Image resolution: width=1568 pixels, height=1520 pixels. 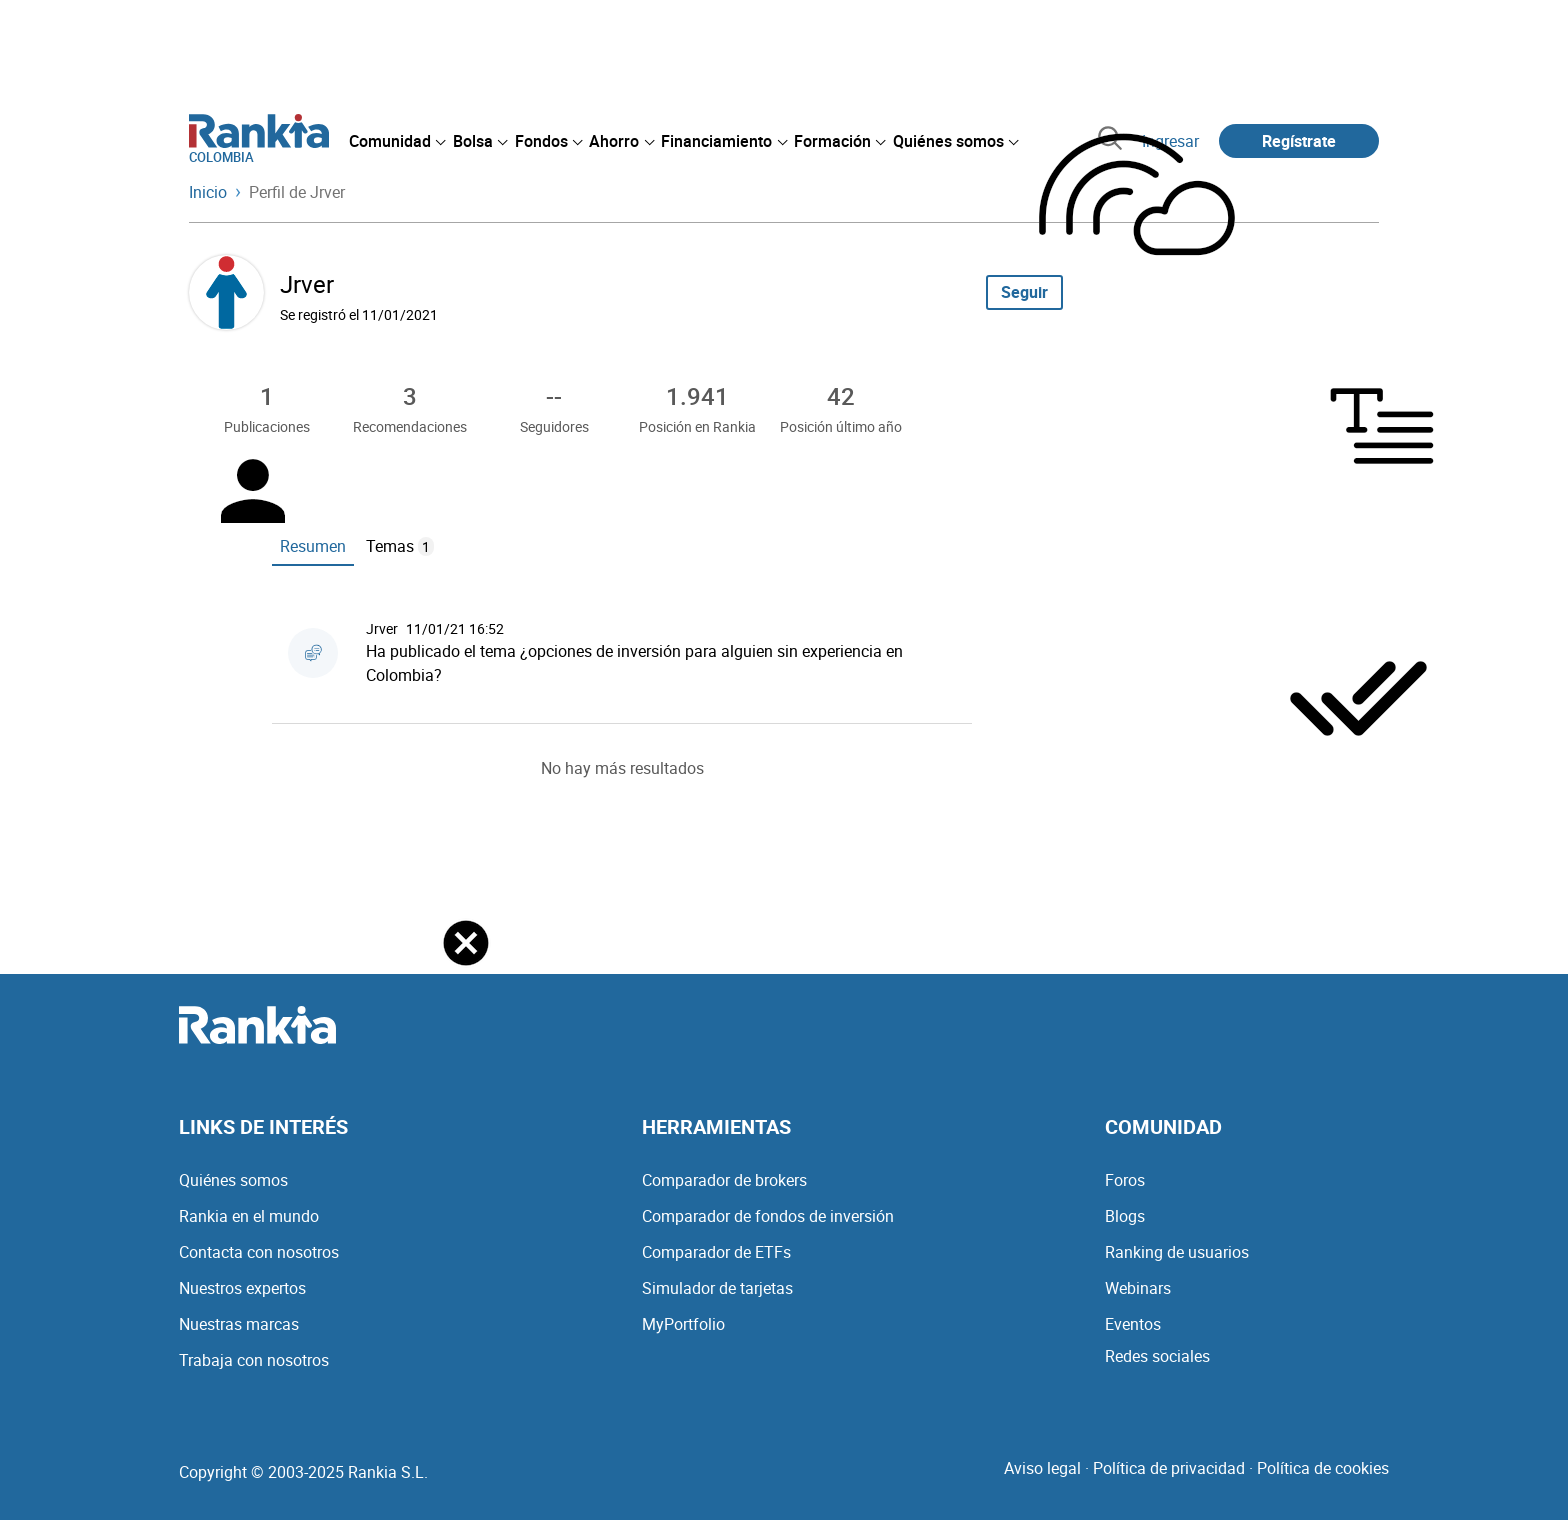 I want to click on read articles from the new york times, so click(x=1380, y=426).